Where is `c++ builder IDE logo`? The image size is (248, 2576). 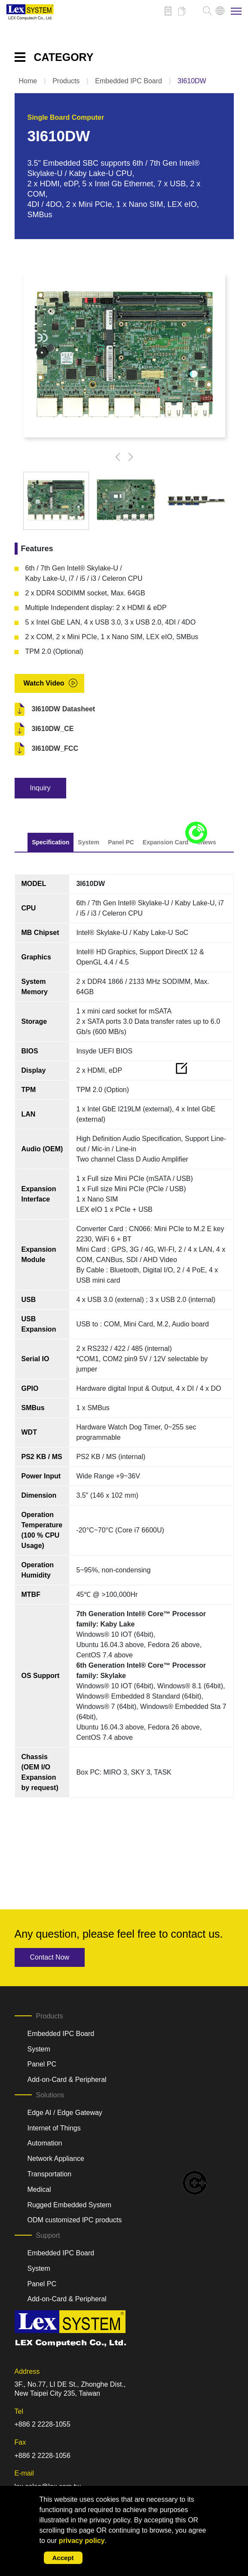 c++ builder IDE logo is located at coordinates (195, 2183).